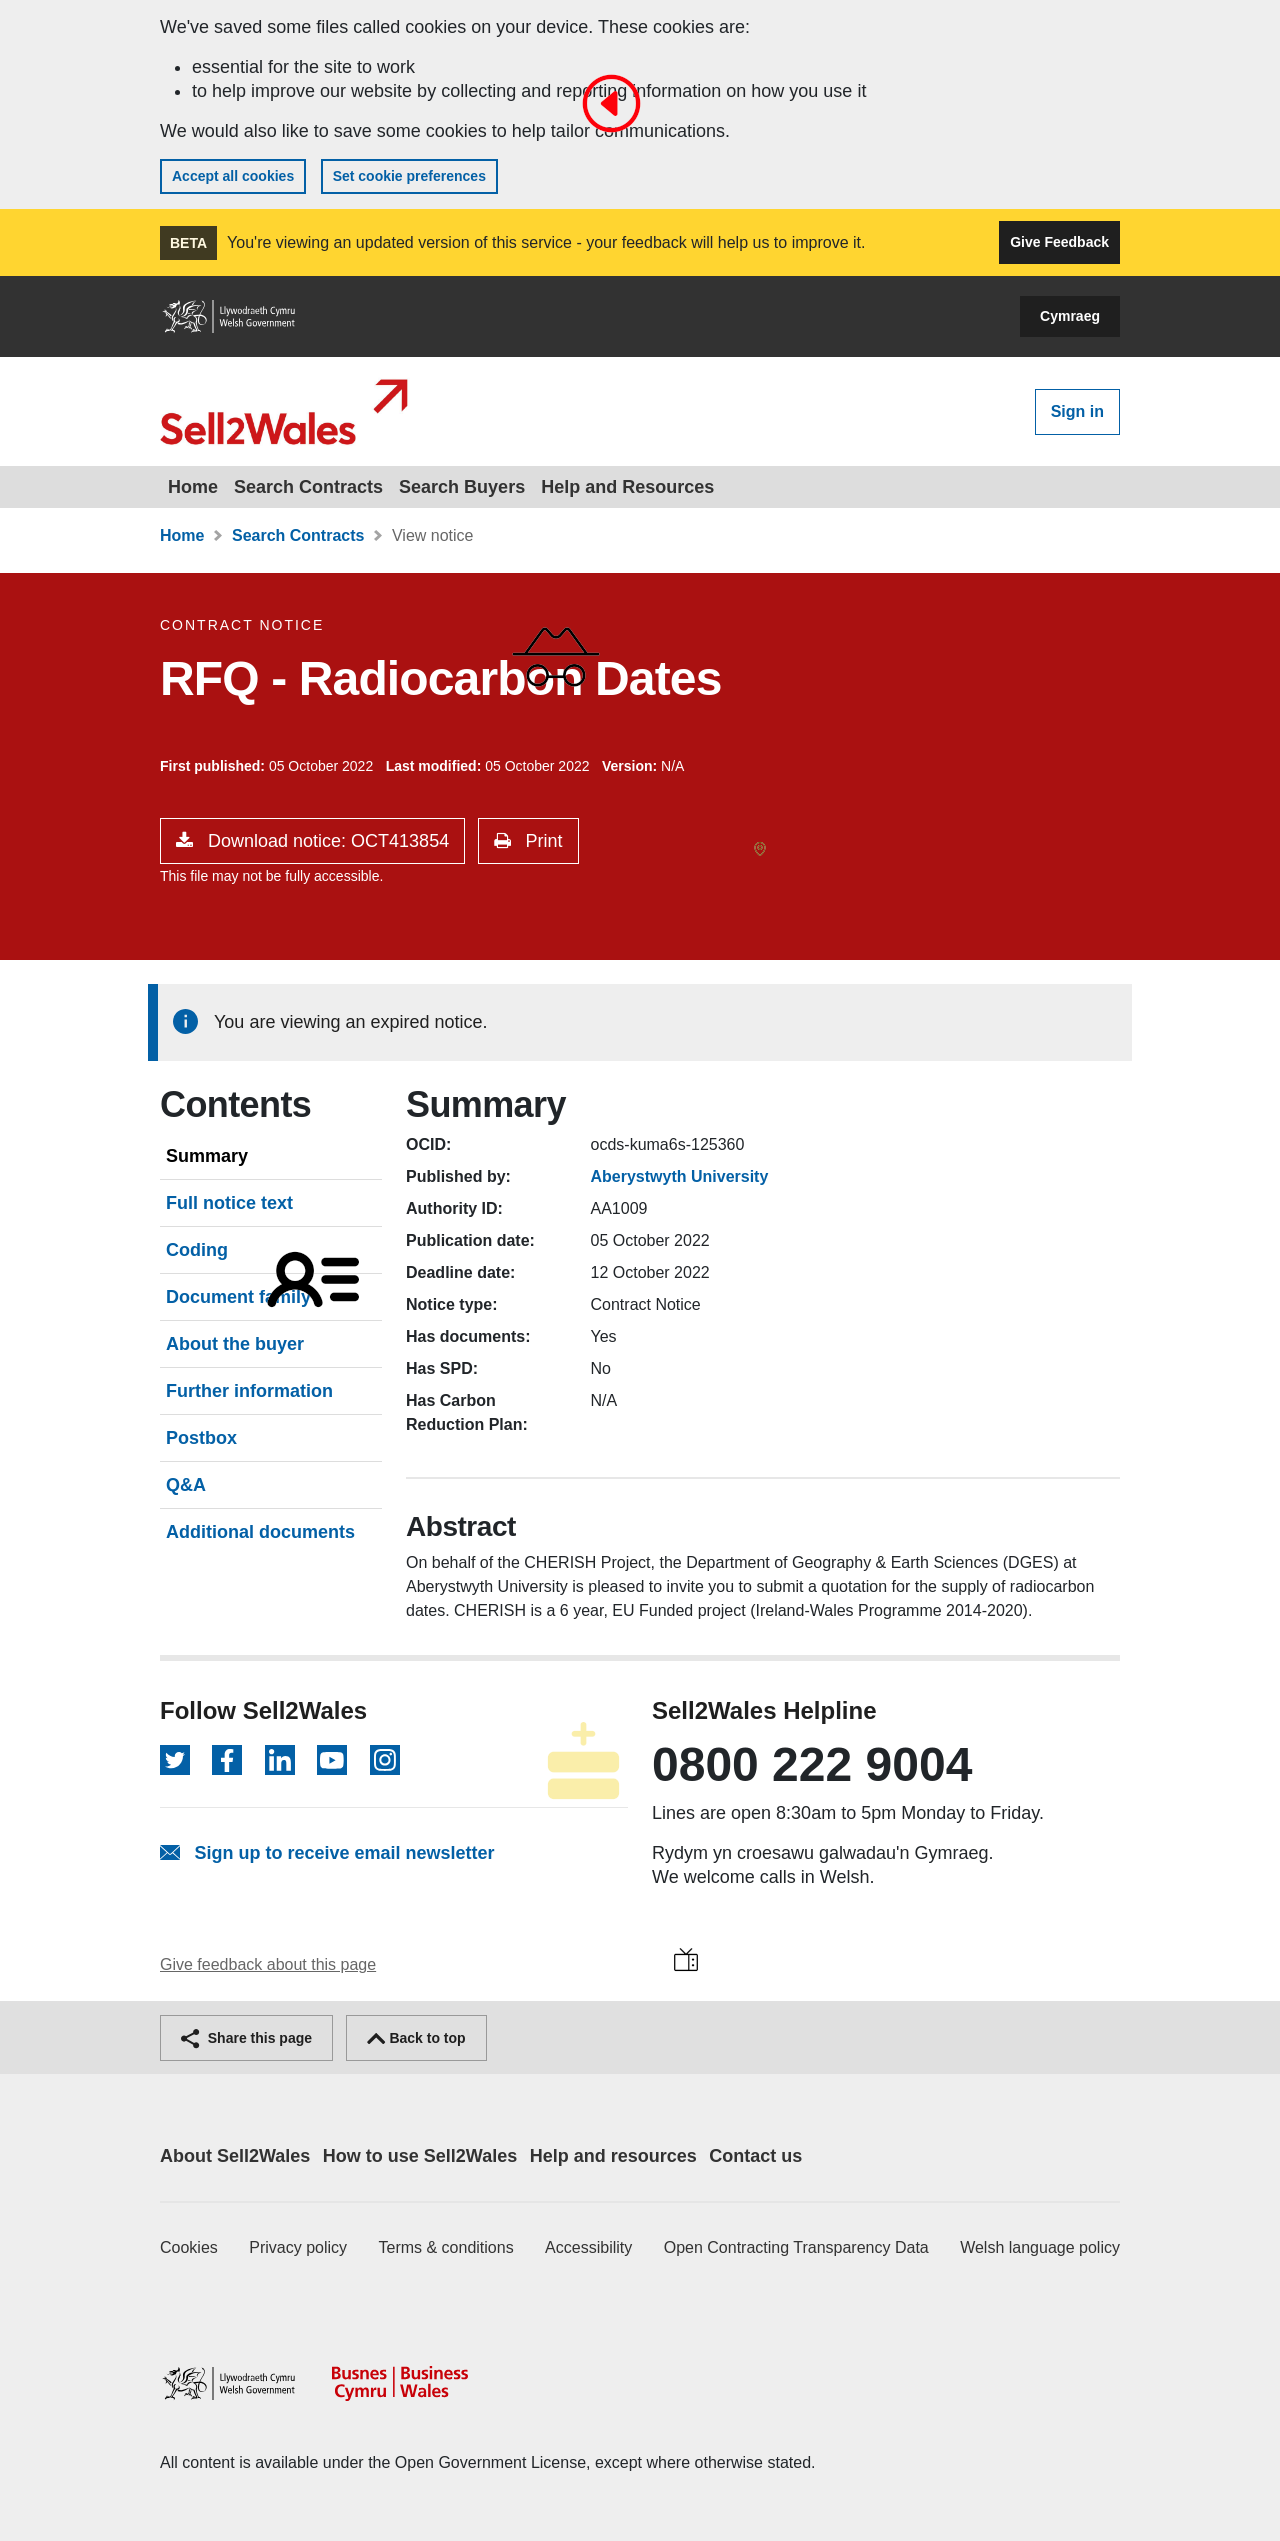 This screenshot has width=1280, height=2541. I want to click on access TV or video streaming features, so click(686, 1961).